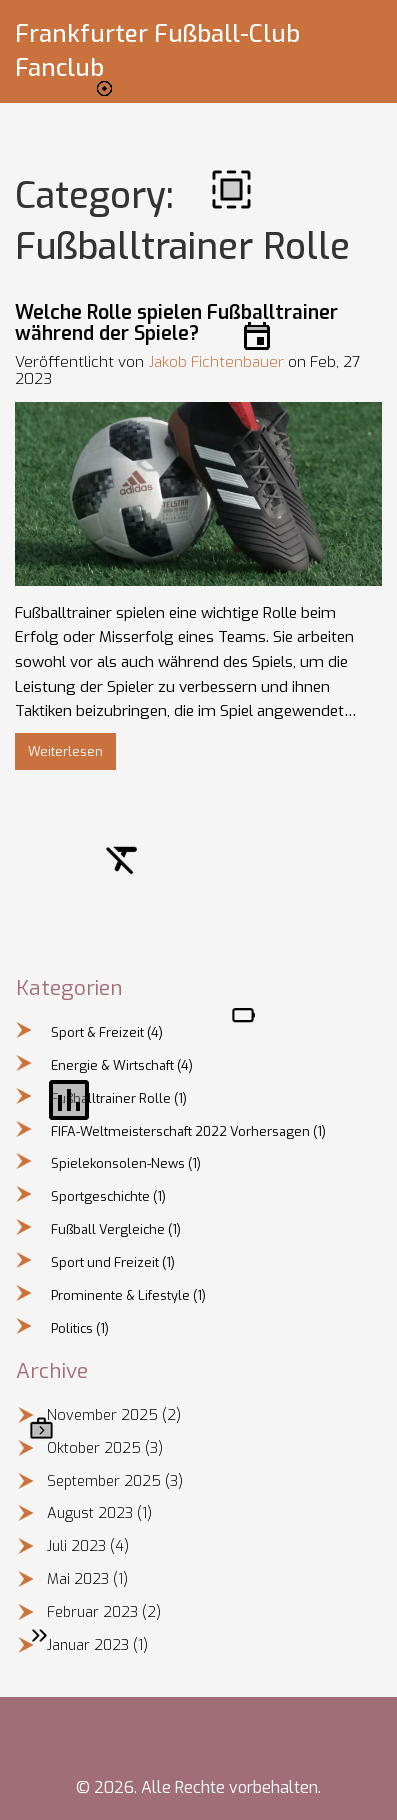  What do you see at coordinates (39, 1635) in the screenshot?
I see `skip forward or advance quickly` at bounding box center [39, 1635].